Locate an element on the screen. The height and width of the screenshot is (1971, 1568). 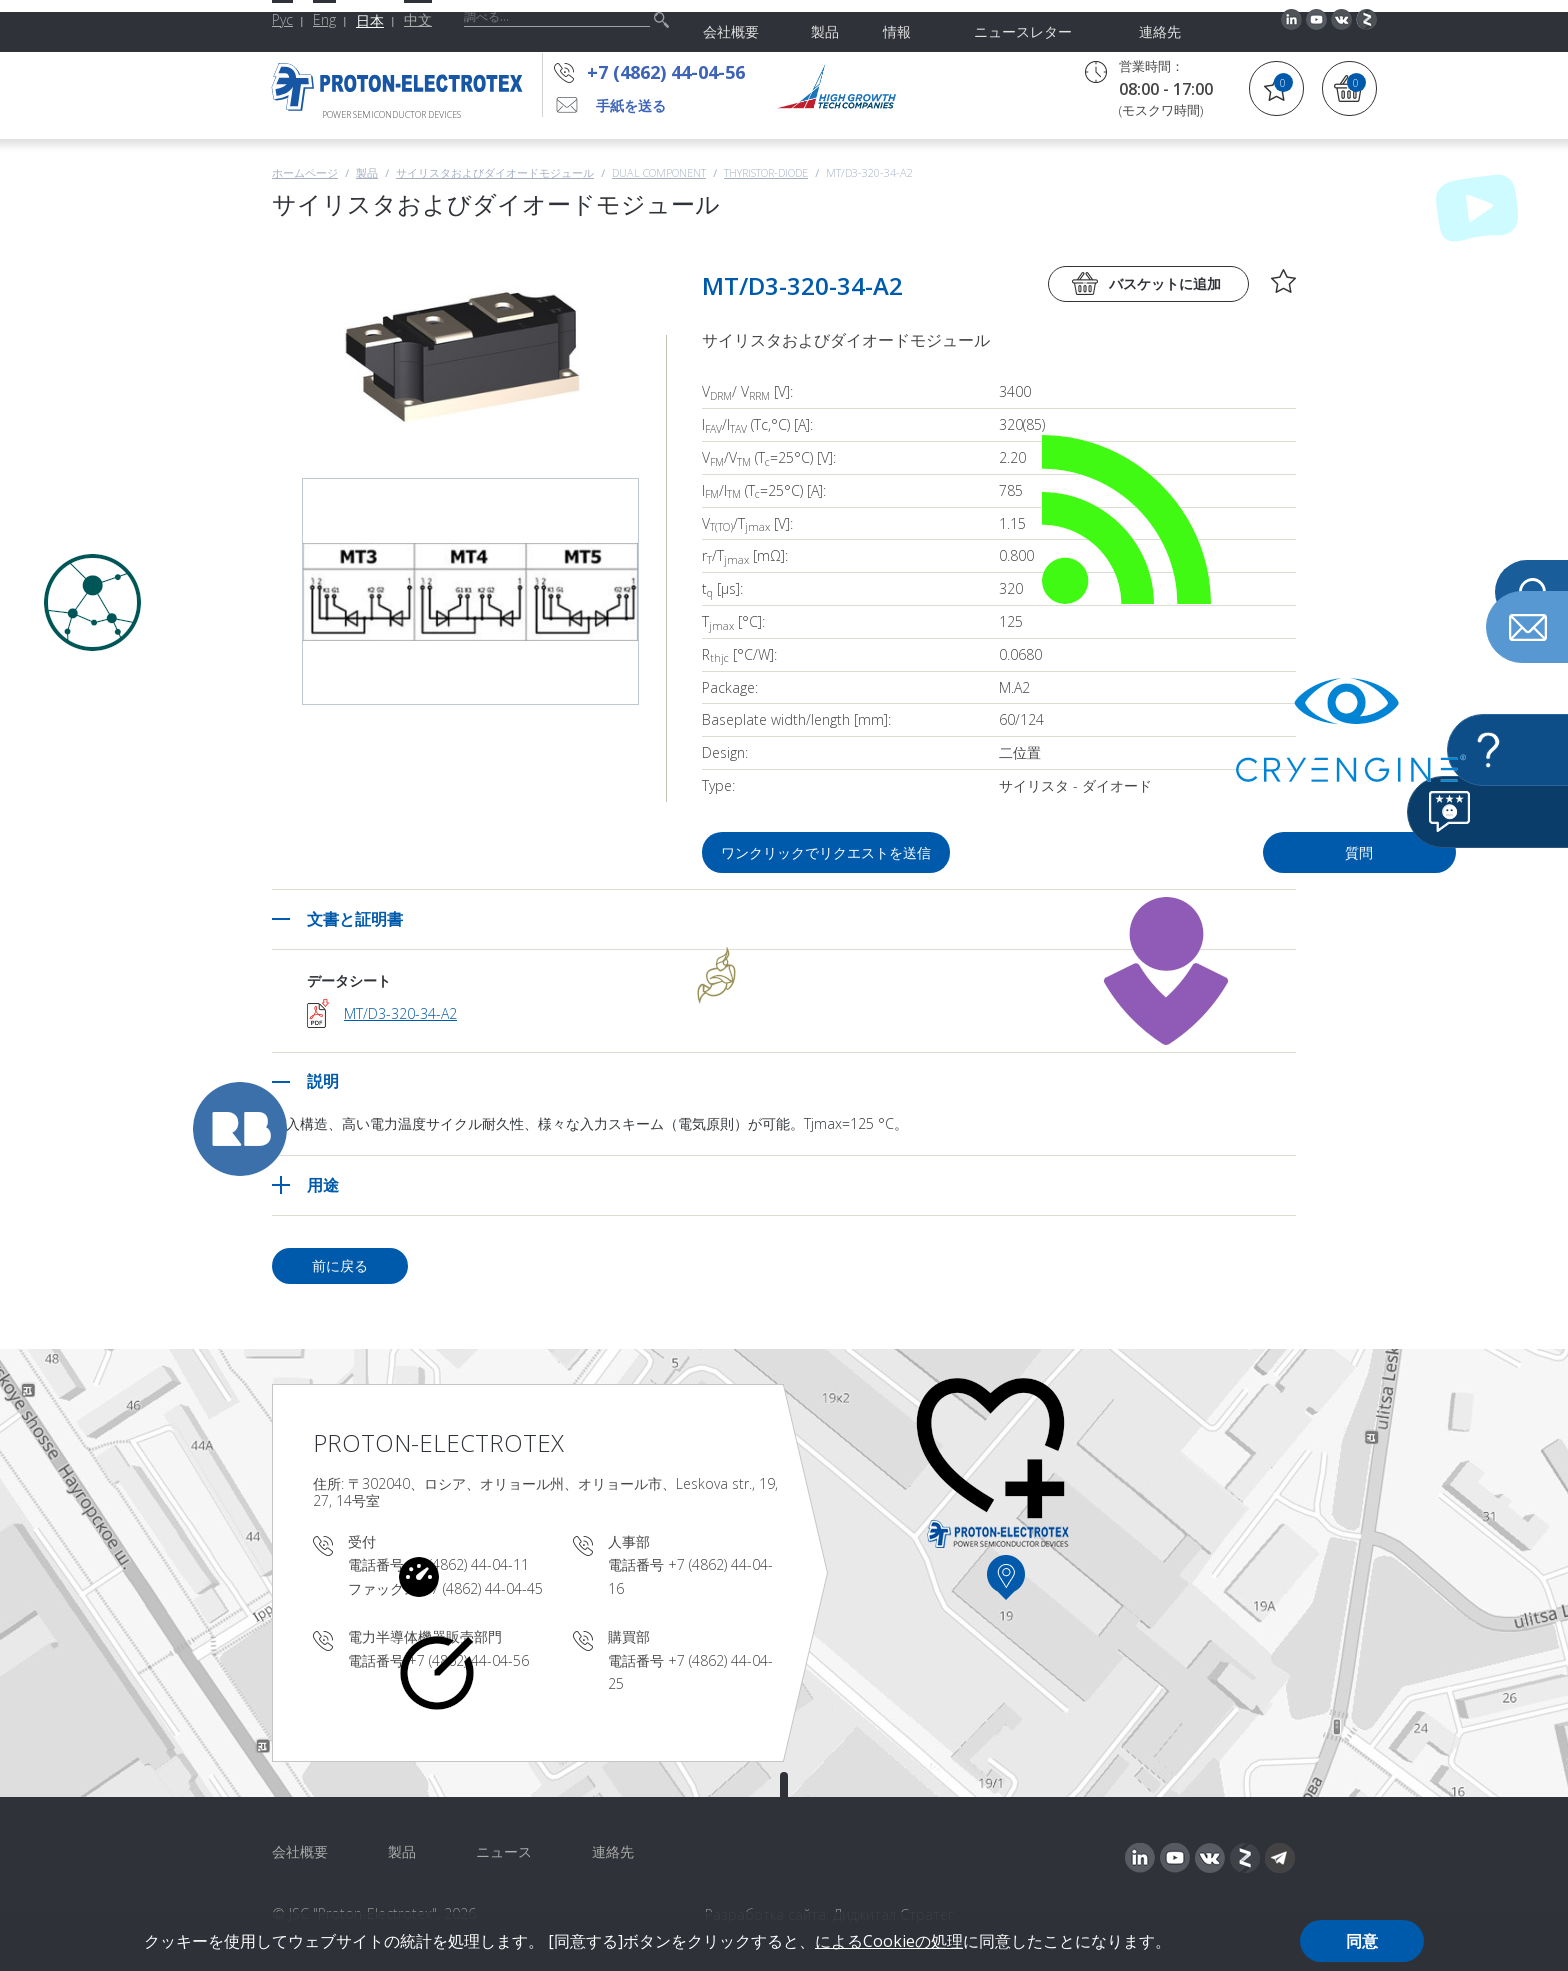
opsgenie incident management platform logo is located at coordinates (1166, 971).